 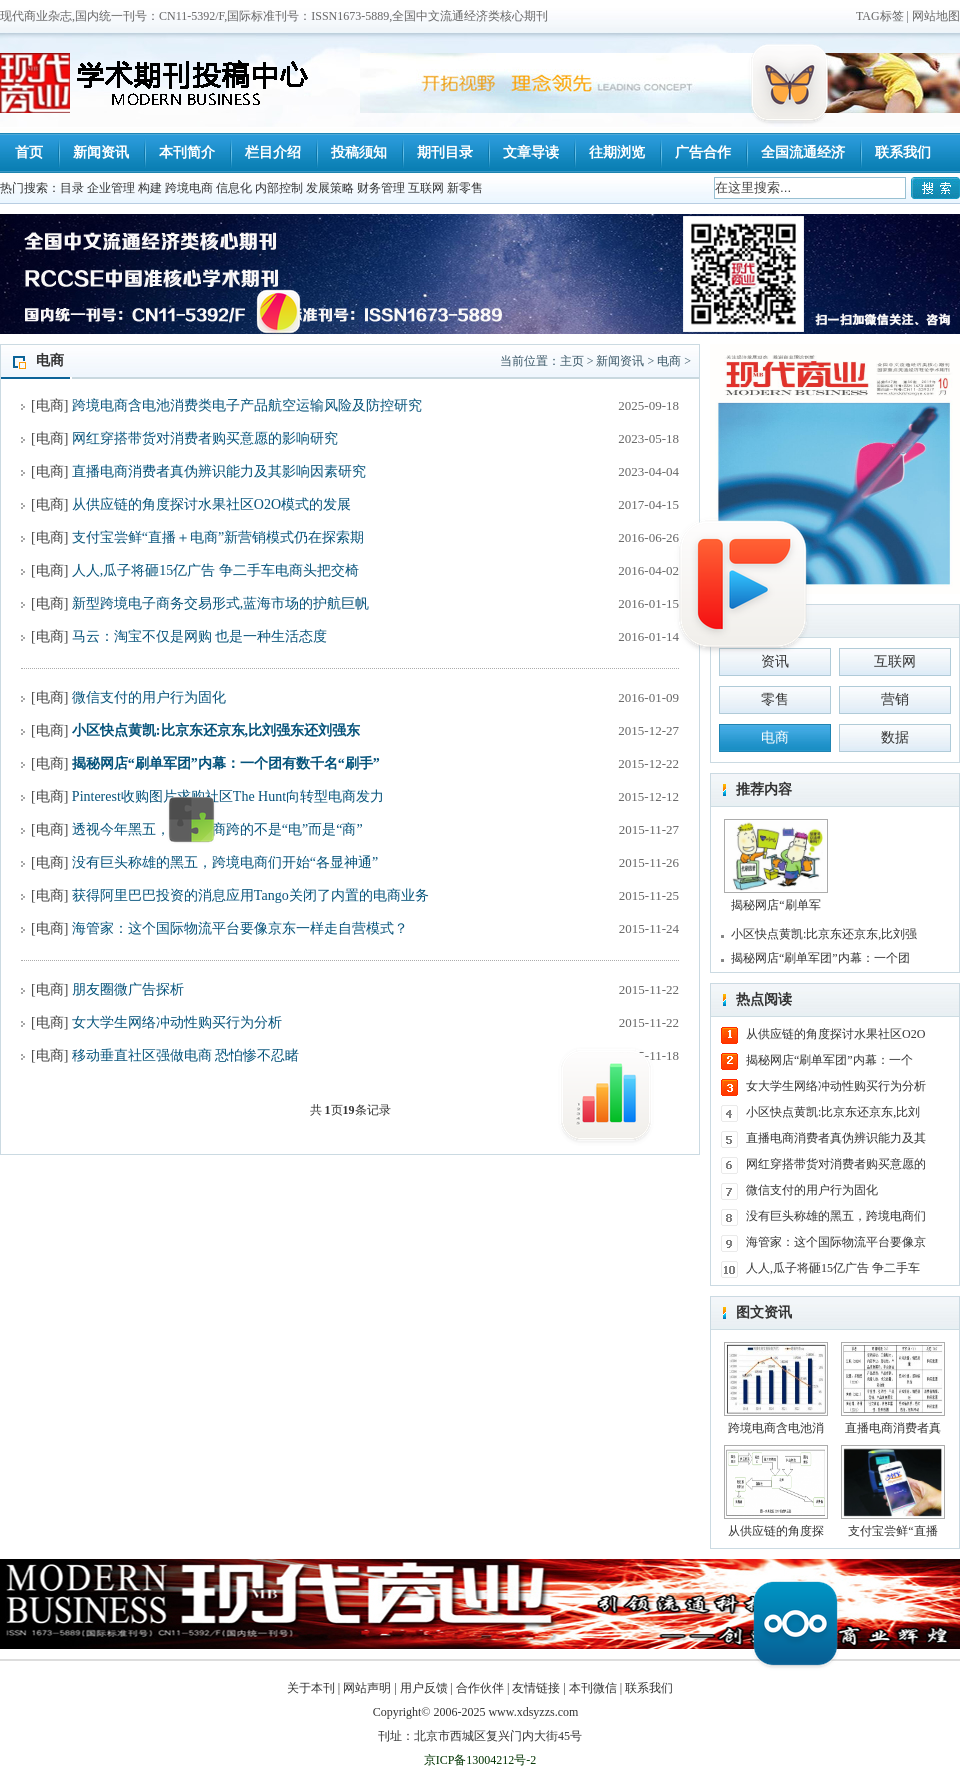 I want to click on open nextcloud app, so click(x=795, y=1623).